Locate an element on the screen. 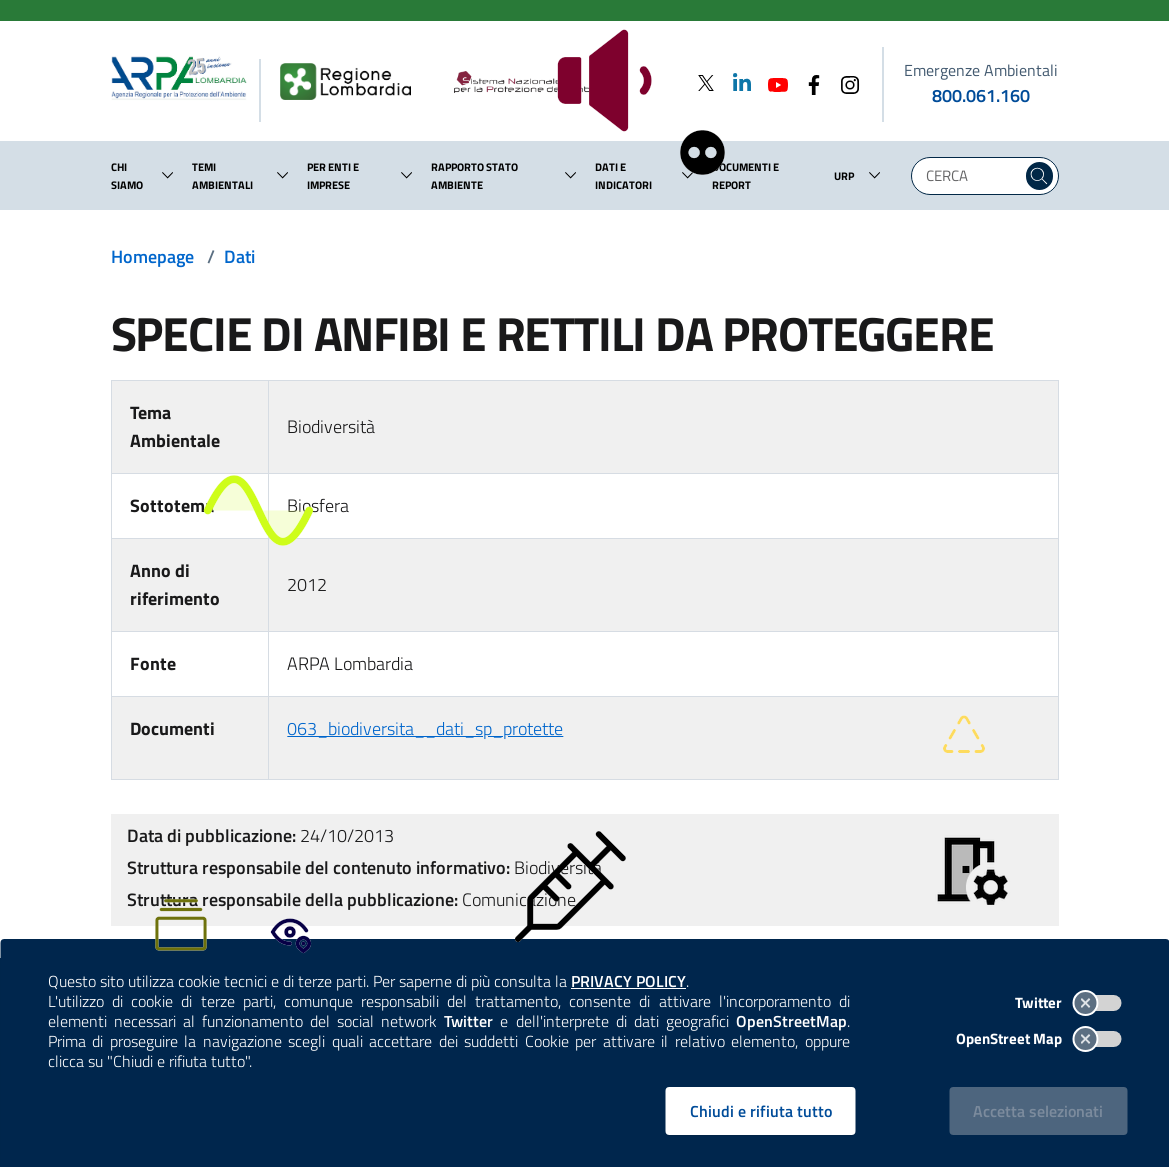  adjust room or space preferences is located at coordinates (969, 869).